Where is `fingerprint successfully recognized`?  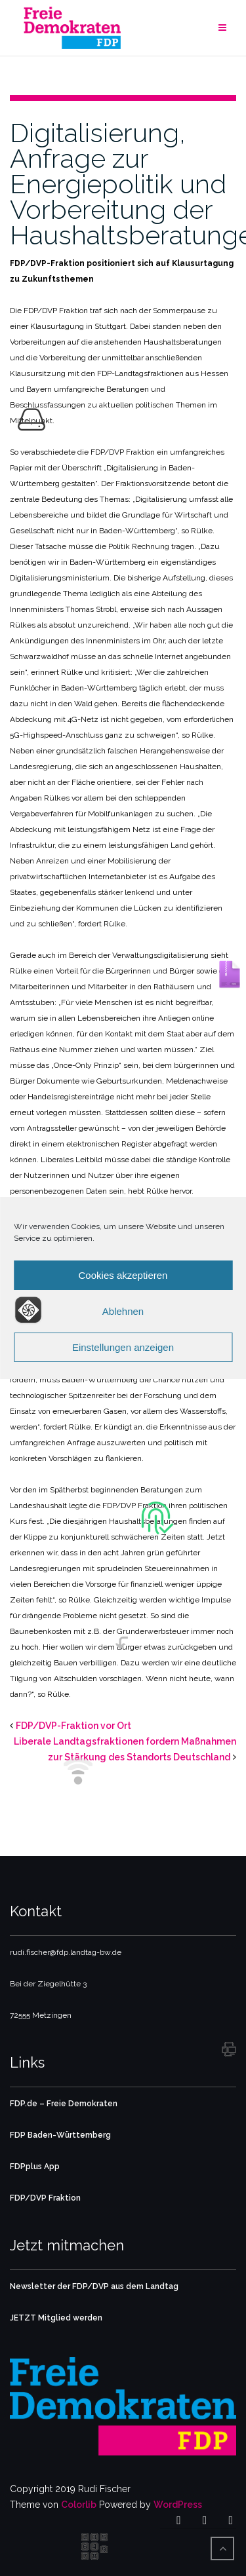
fingerprint successfully recognized is located at coordinates (157, 1518).